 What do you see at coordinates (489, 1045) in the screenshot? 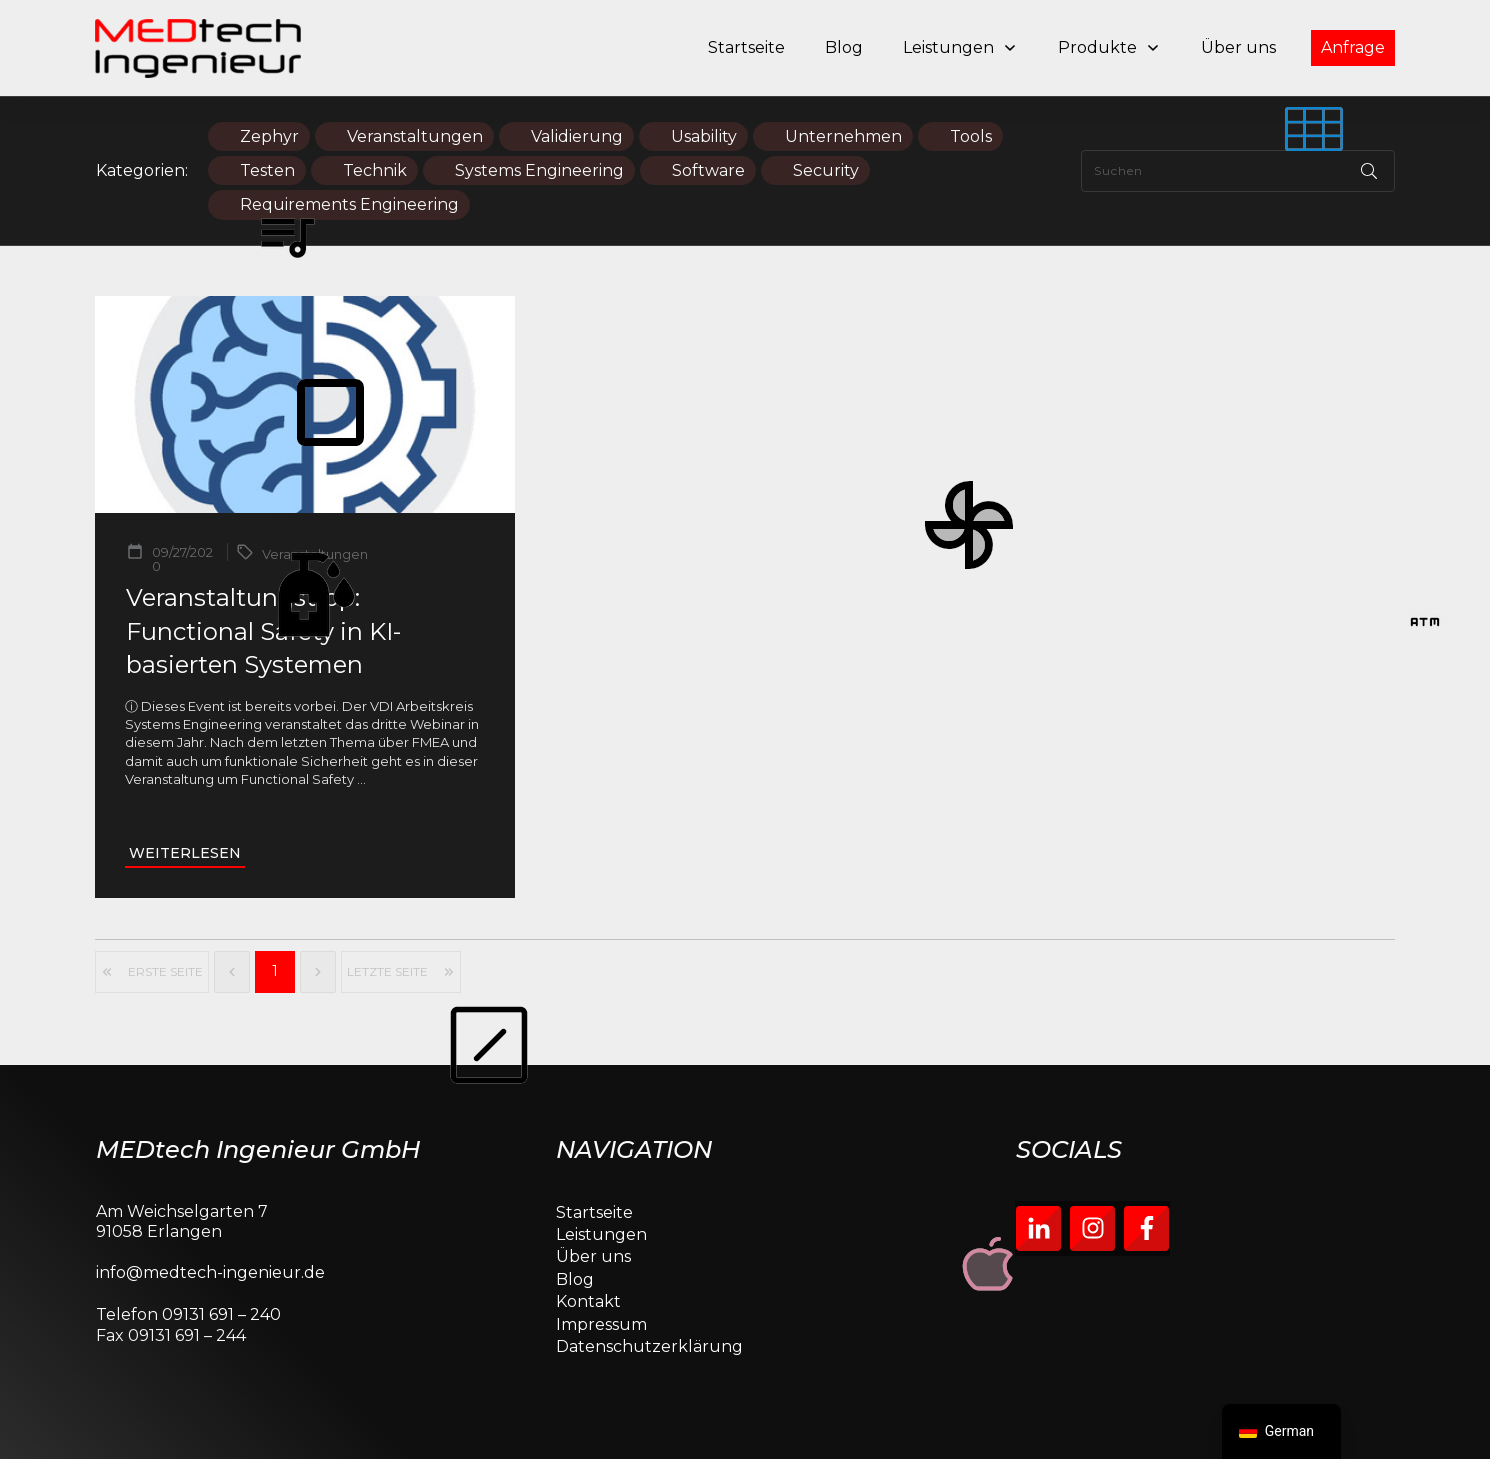
I see `indicates an ignored file in a diff view` at bounding box center [489, 1045].